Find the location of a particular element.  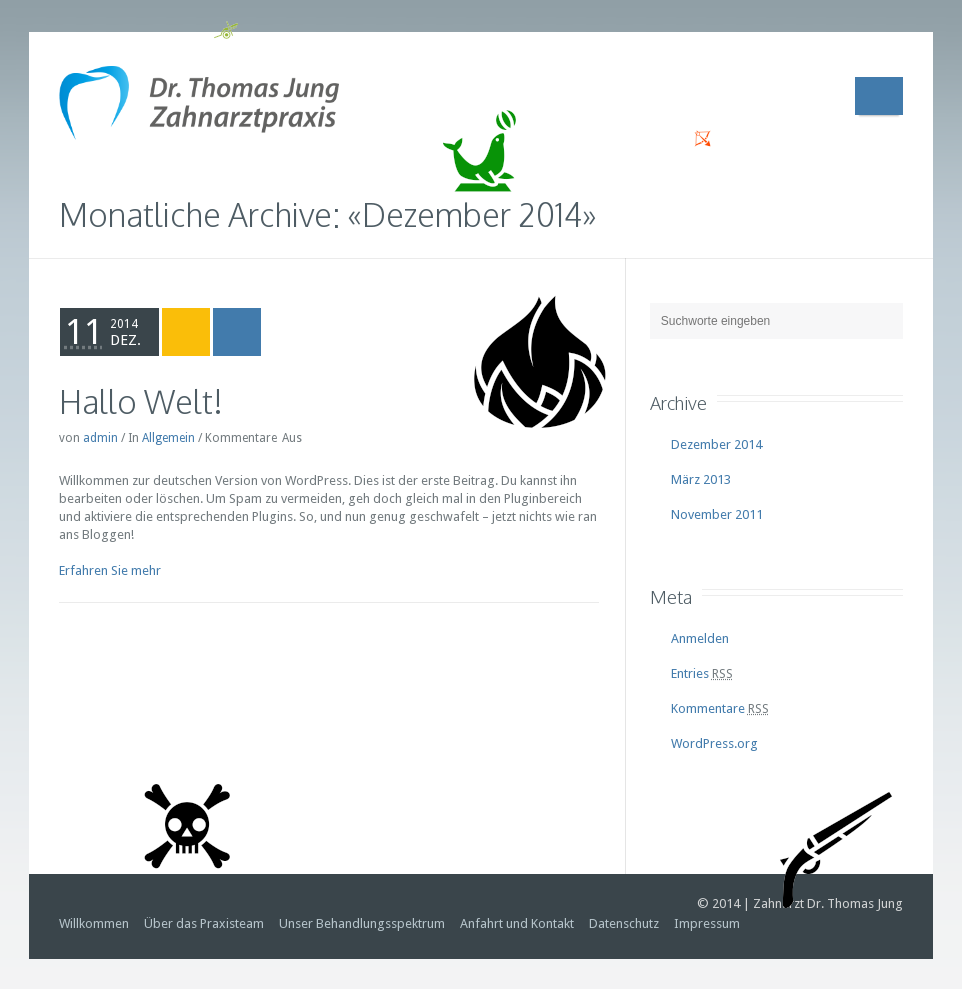

select sawed-off shotgun weapon is located at coordinates (836, 850).